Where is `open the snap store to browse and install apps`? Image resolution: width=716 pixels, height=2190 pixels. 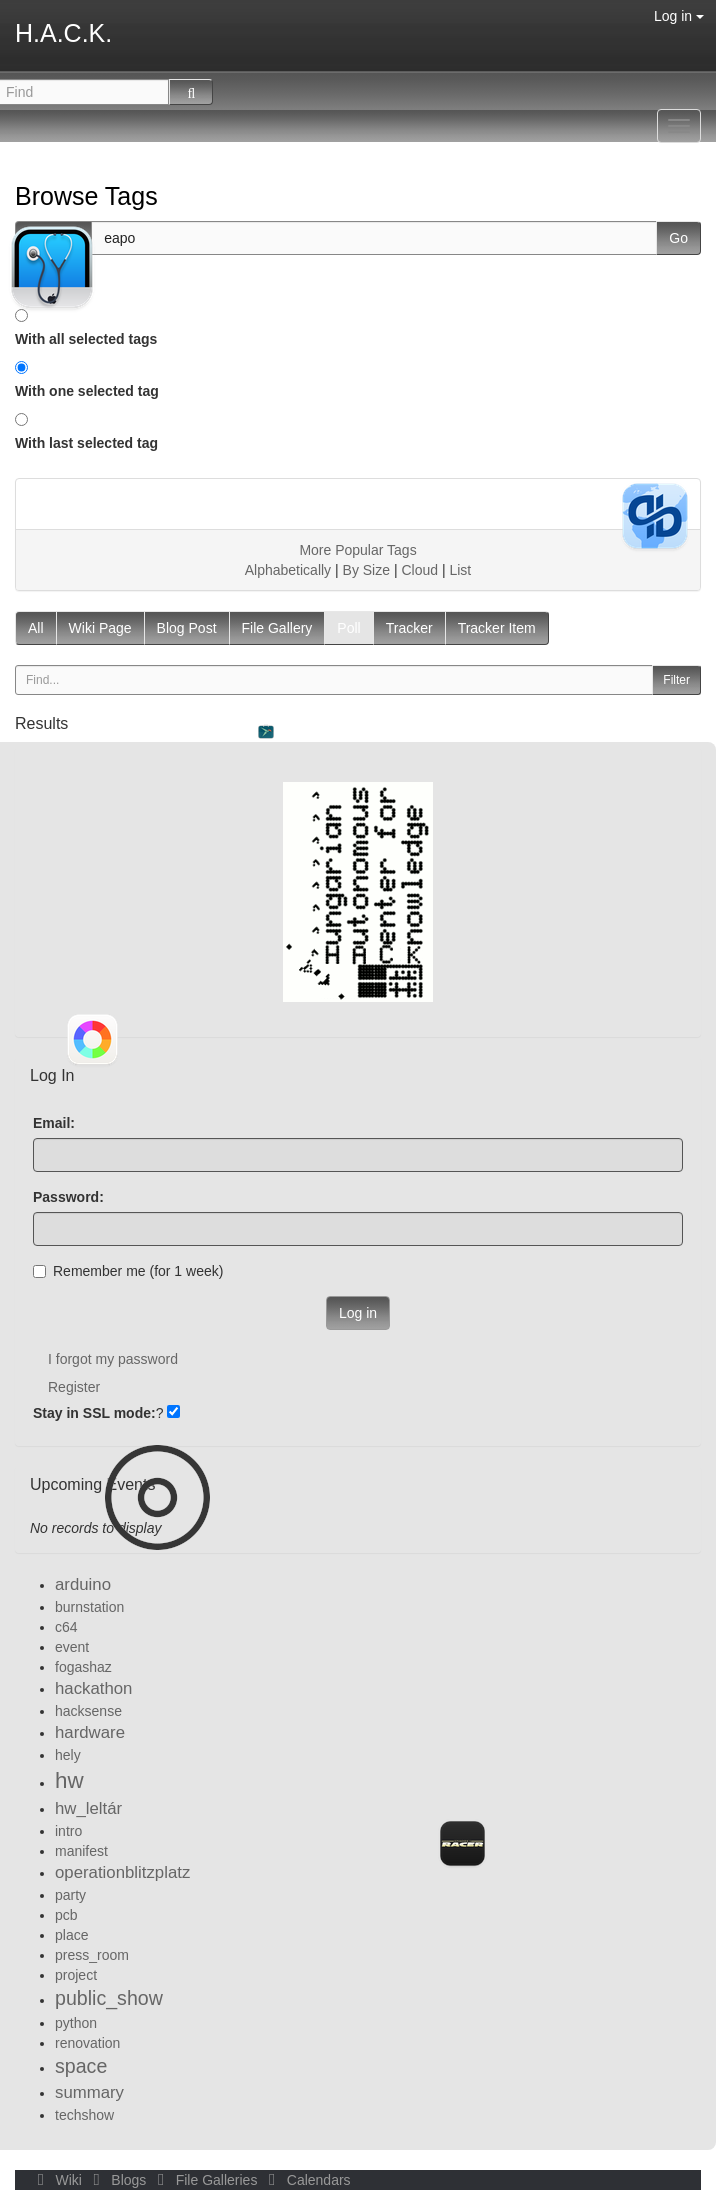 open the snap store to browse and install apps is located at coordinates (266, 732).